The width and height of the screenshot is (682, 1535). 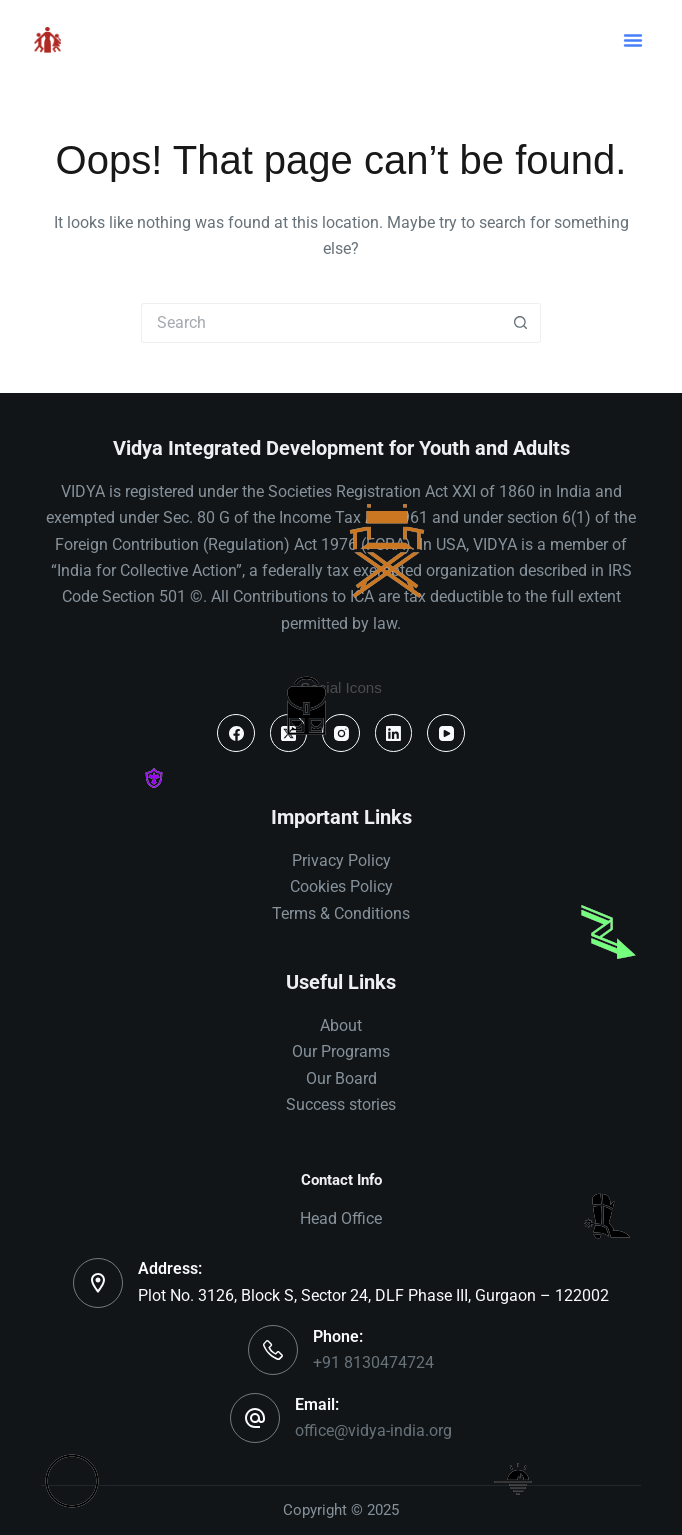 I want to click on activate defensive ability or shield spell, so click(x=154, y=778).